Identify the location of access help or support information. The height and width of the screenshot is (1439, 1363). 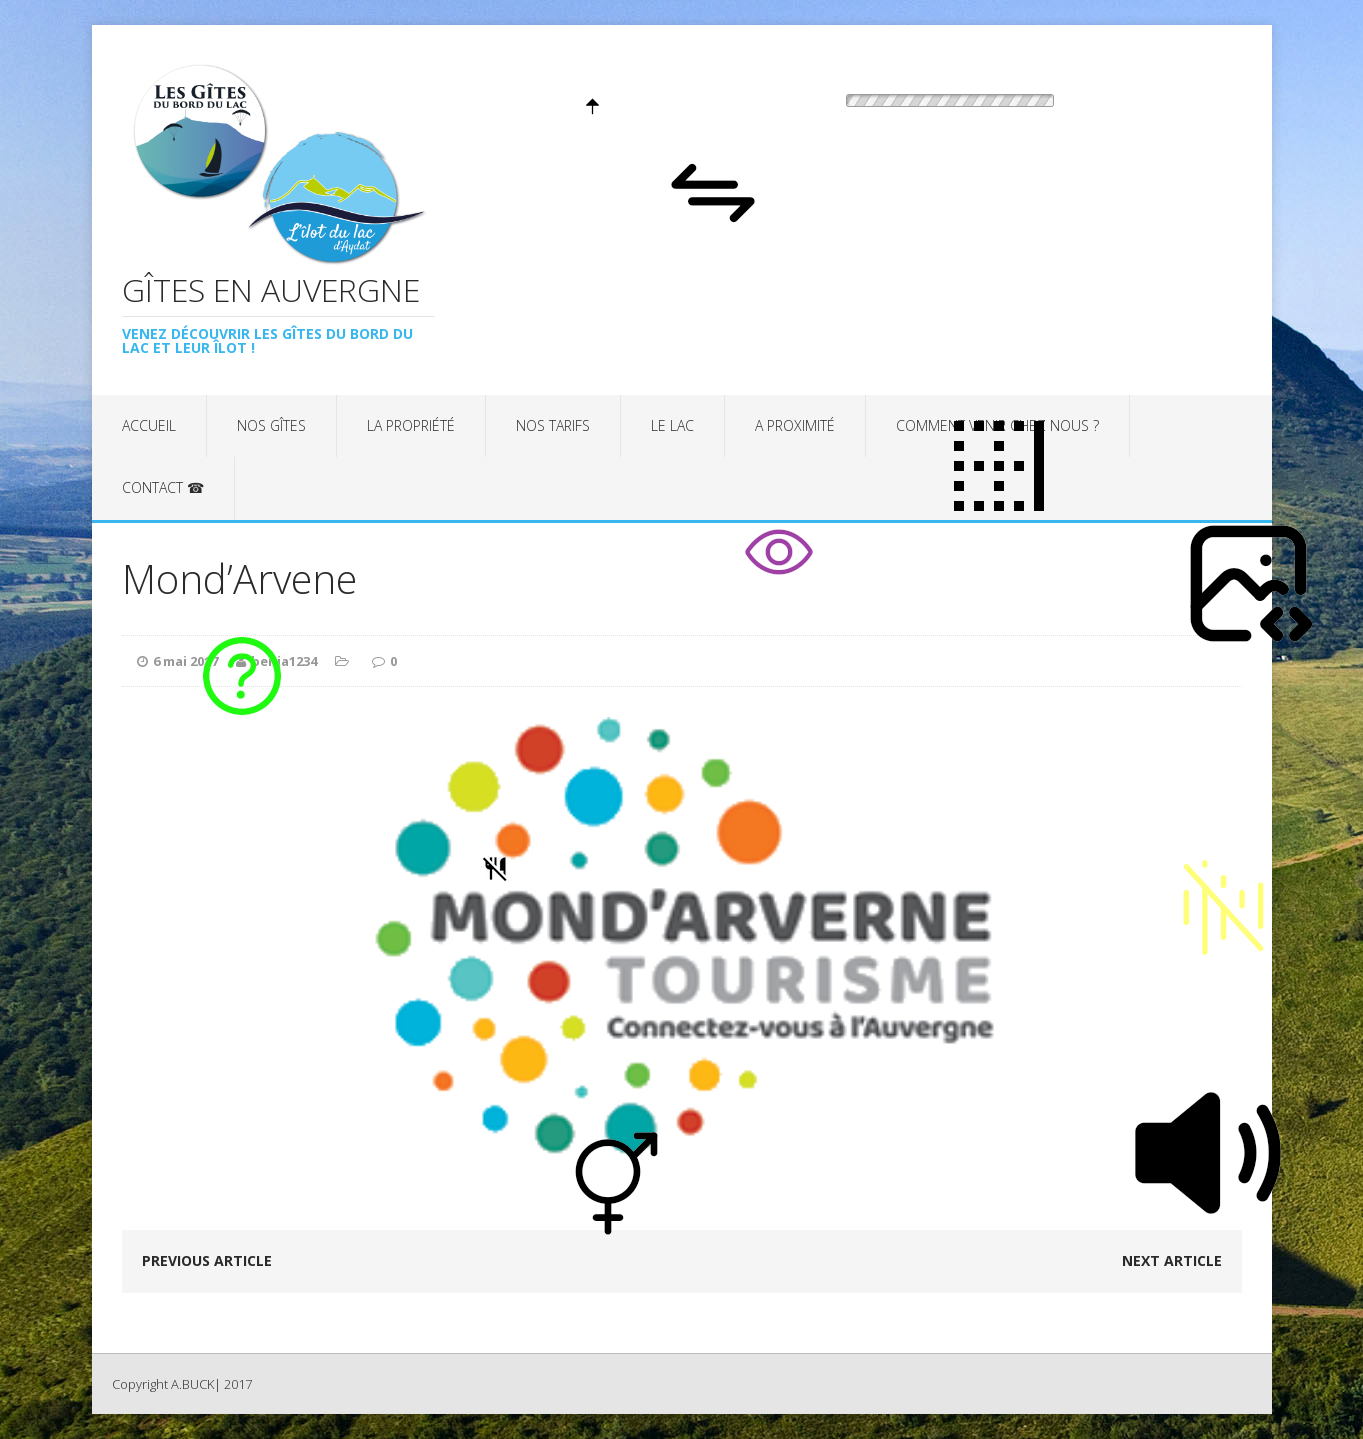
(242, 676).